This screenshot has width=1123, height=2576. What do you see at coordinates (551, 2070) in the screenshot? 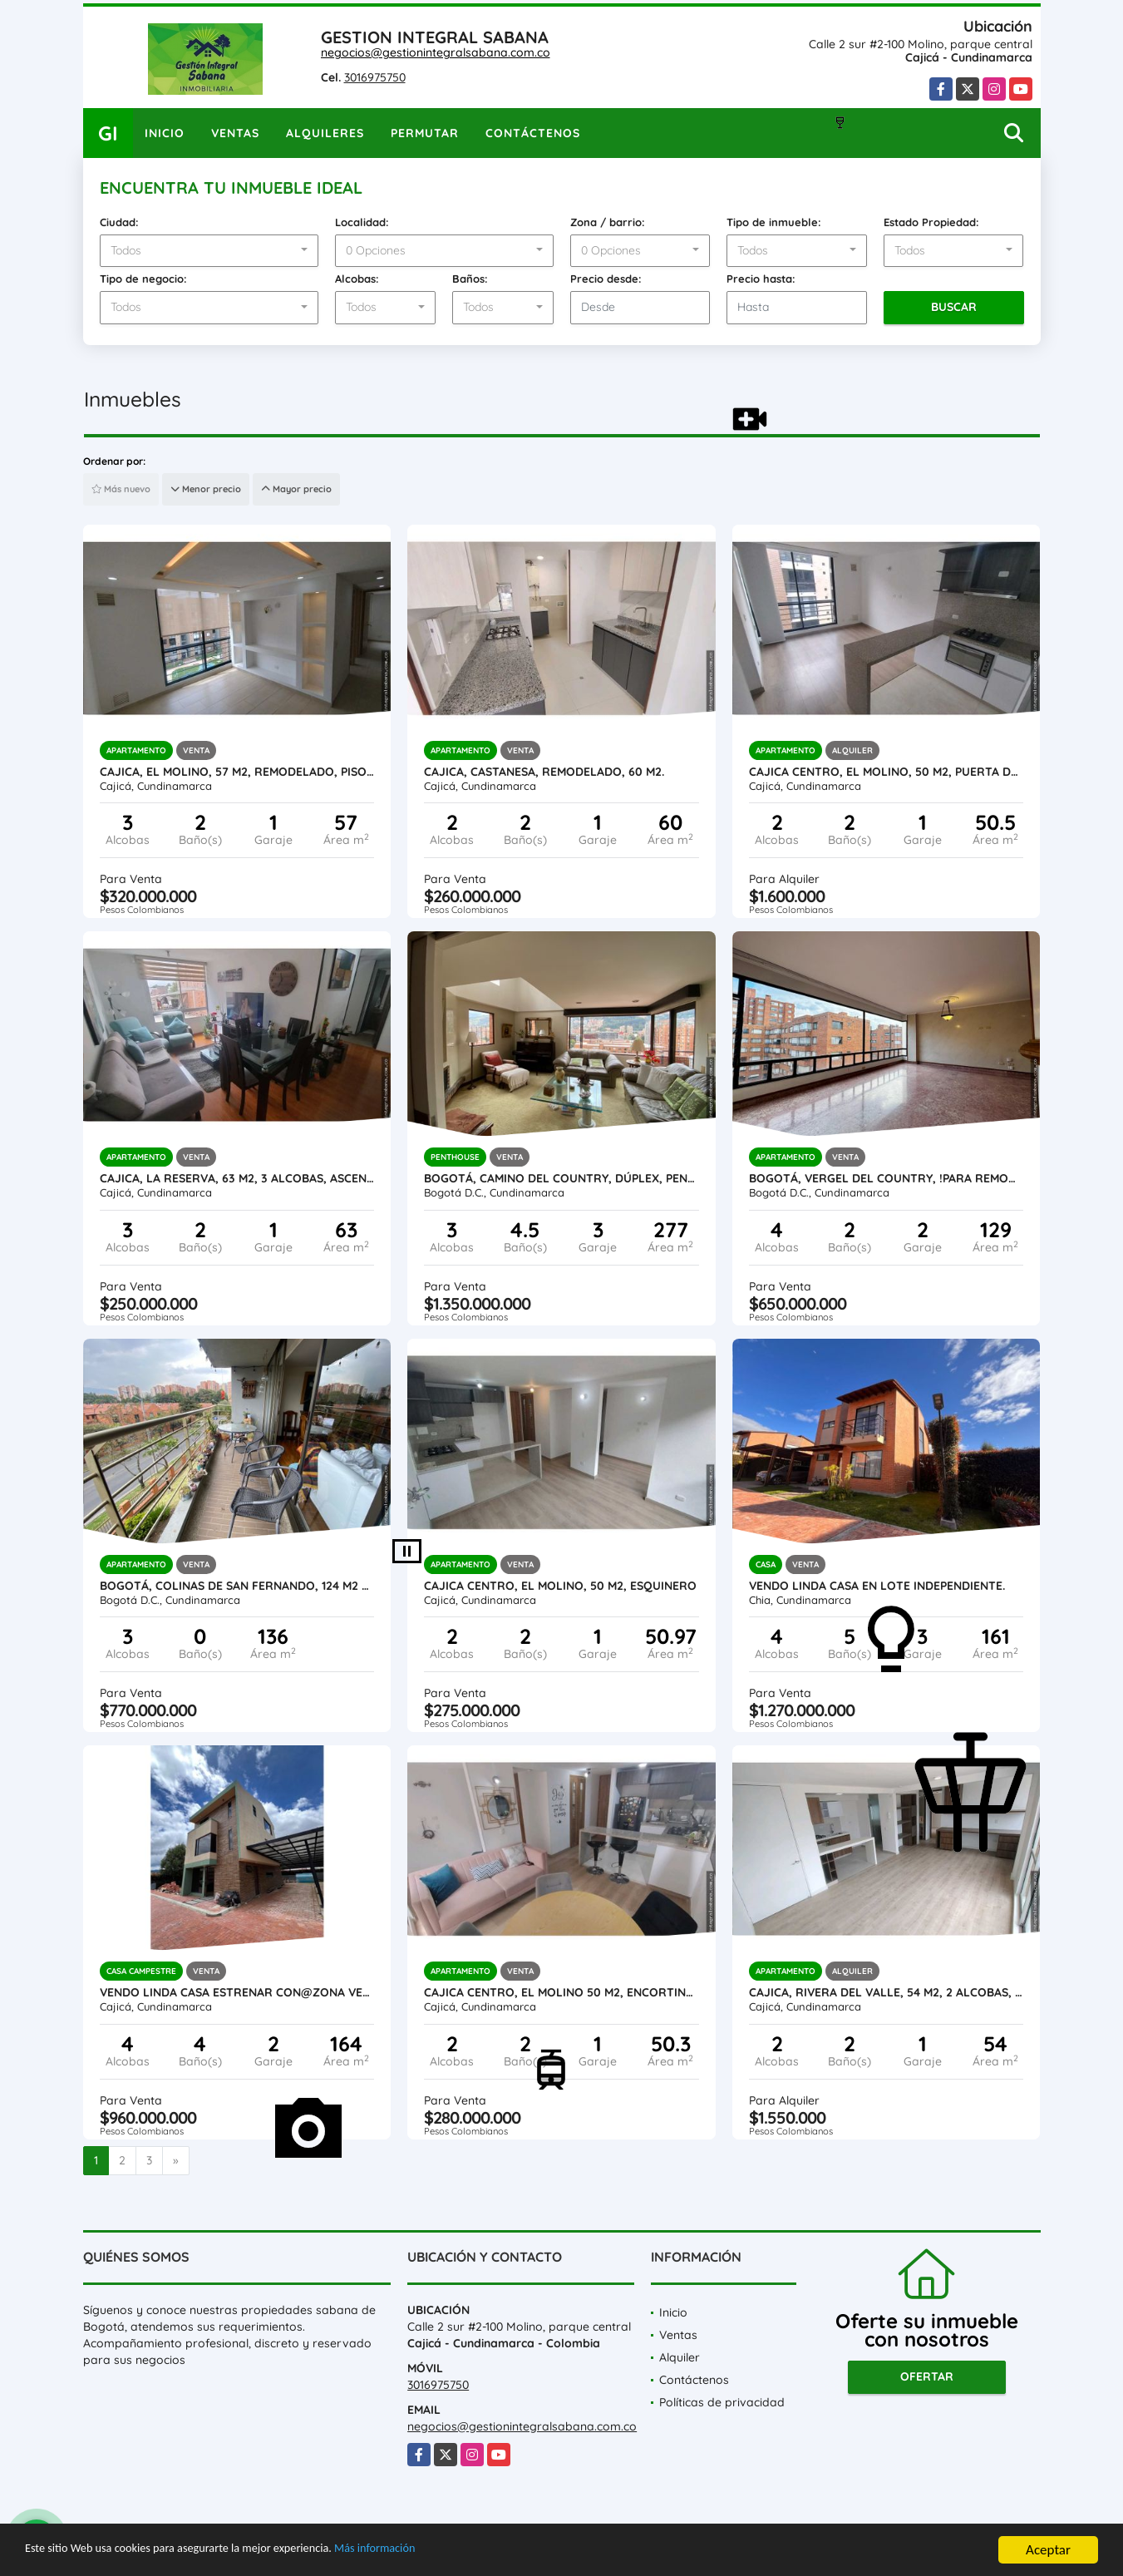
I see `view tram or light rail transit options` at bounding box center [551, 2070].